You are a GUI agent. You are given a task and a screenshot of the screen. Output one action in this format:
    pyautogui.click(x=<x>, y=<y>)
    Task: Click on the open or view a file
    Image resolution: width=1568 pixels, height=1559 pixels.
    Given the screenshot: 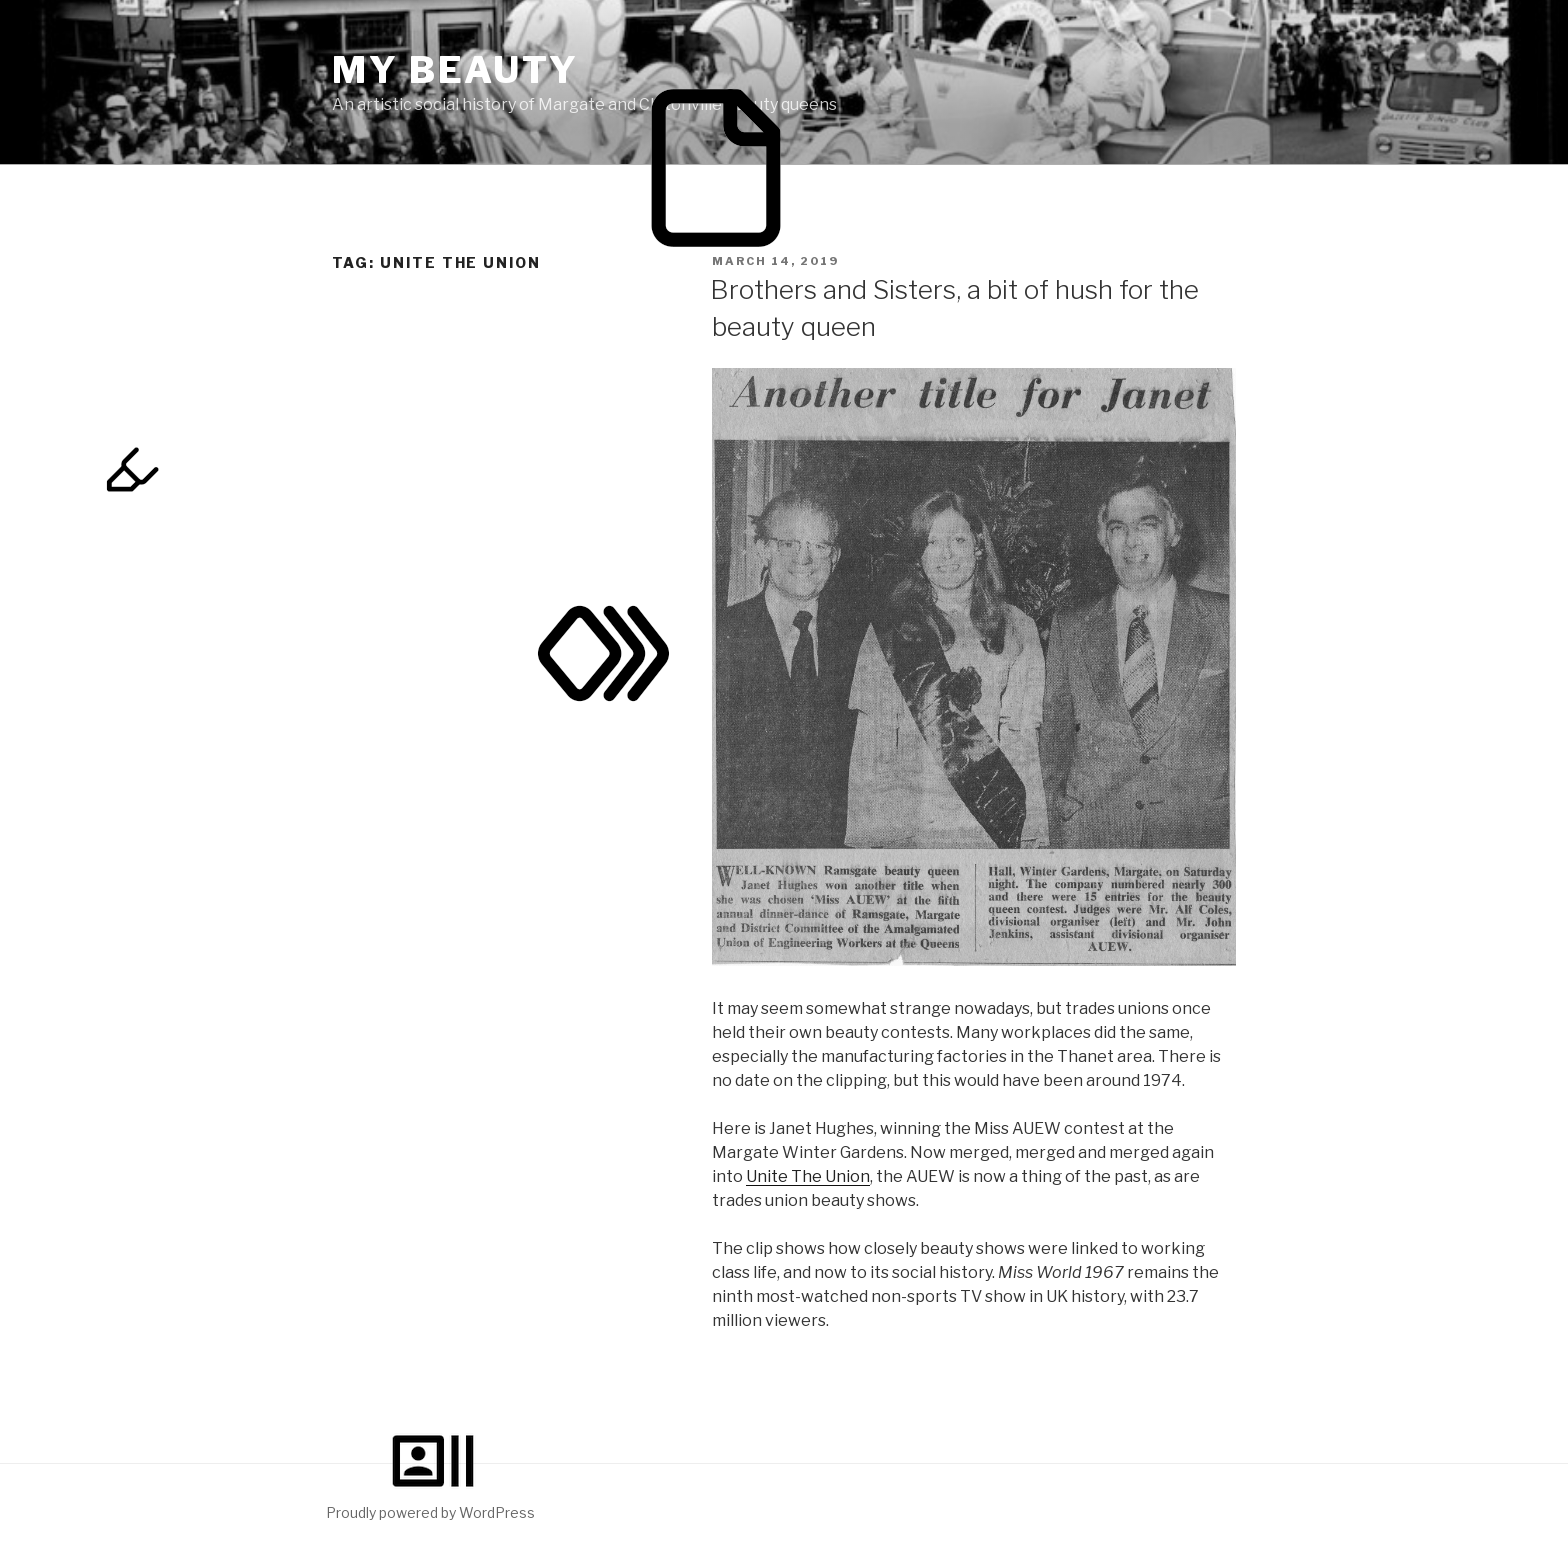 What is the action you would take?
    pyautogui.click(x=716, y=168)
    